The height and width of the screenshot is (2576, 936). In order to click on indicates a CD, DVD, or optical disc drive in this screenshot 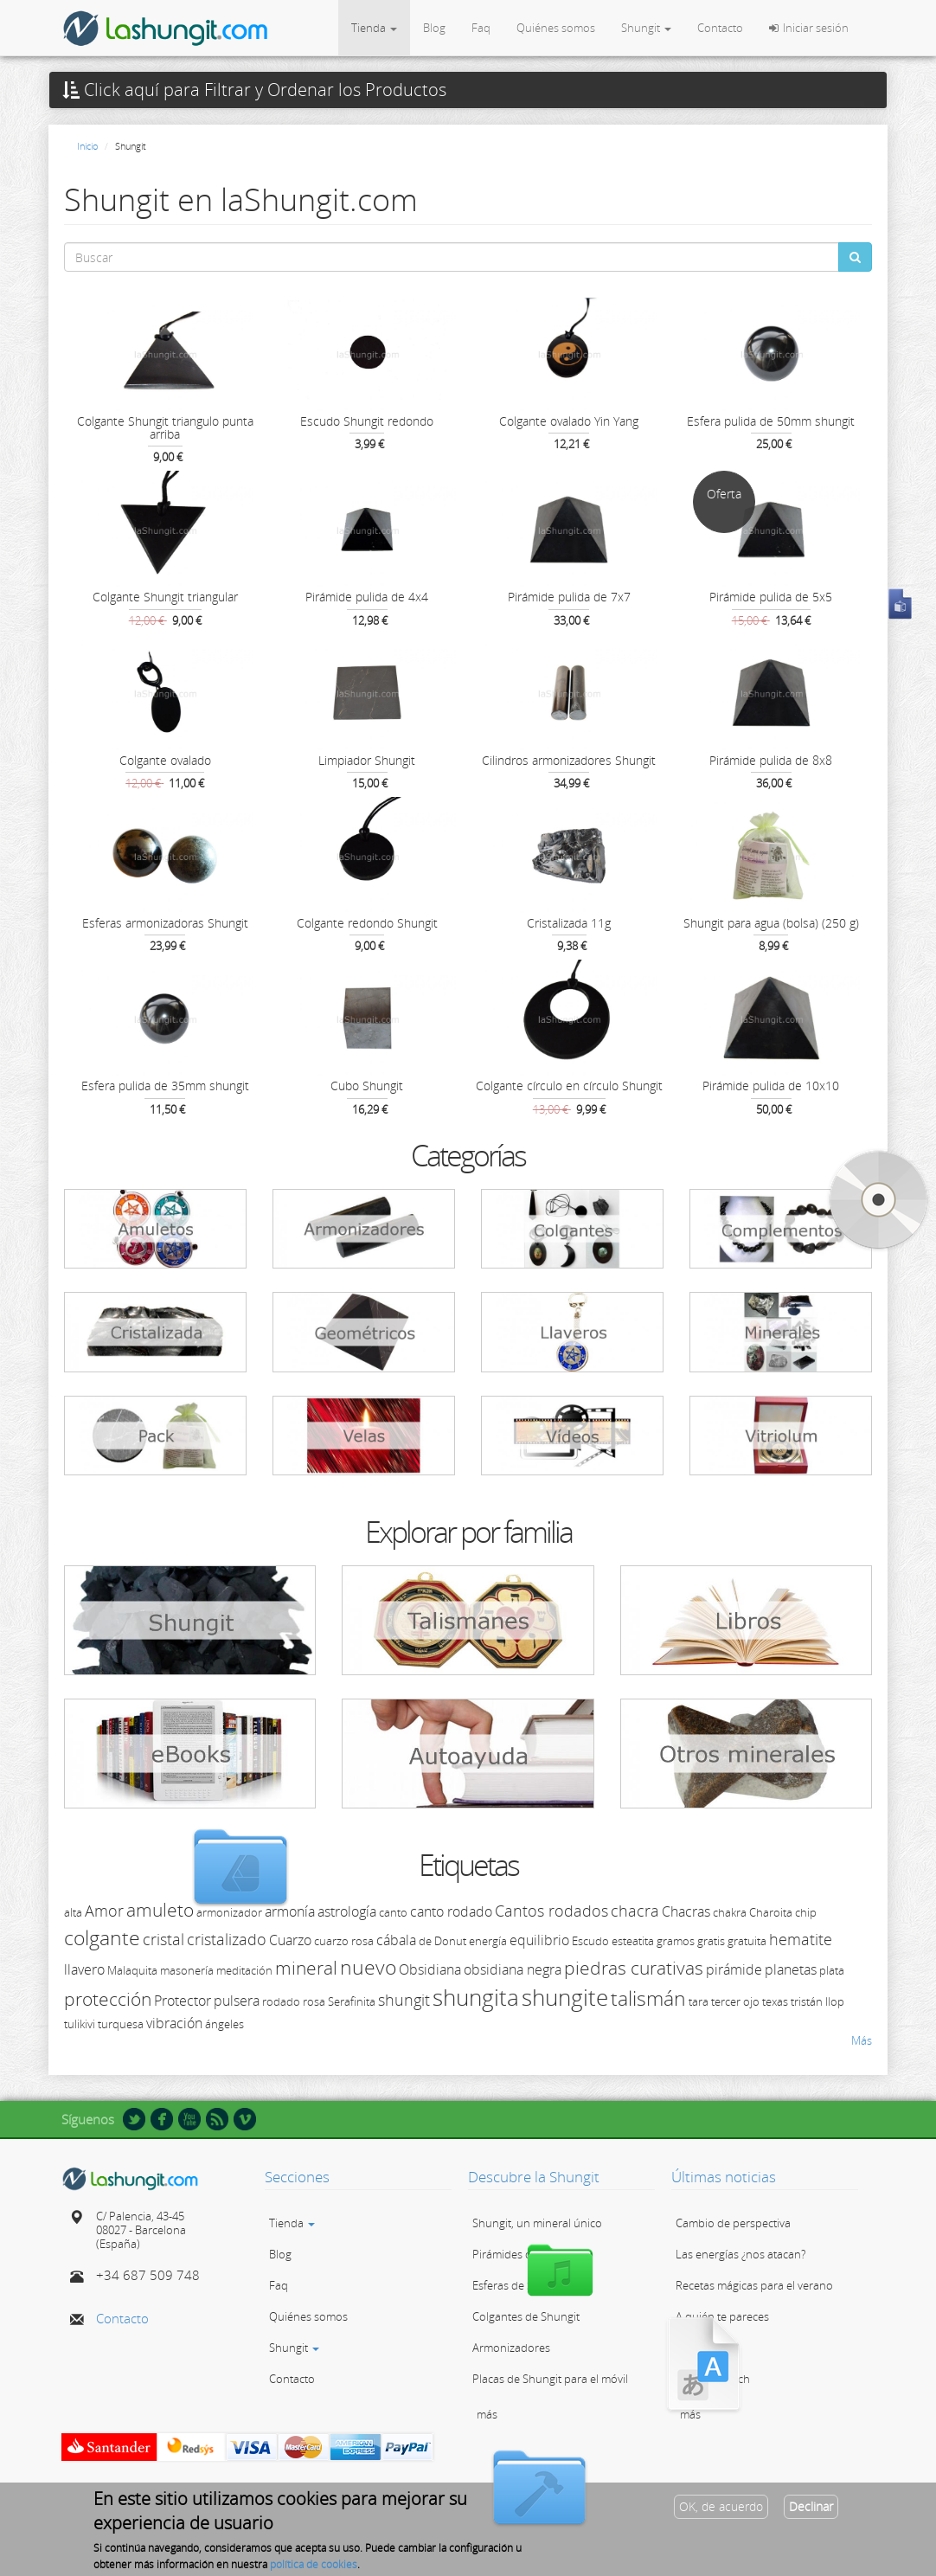, I will do `click(878, 1199)`.